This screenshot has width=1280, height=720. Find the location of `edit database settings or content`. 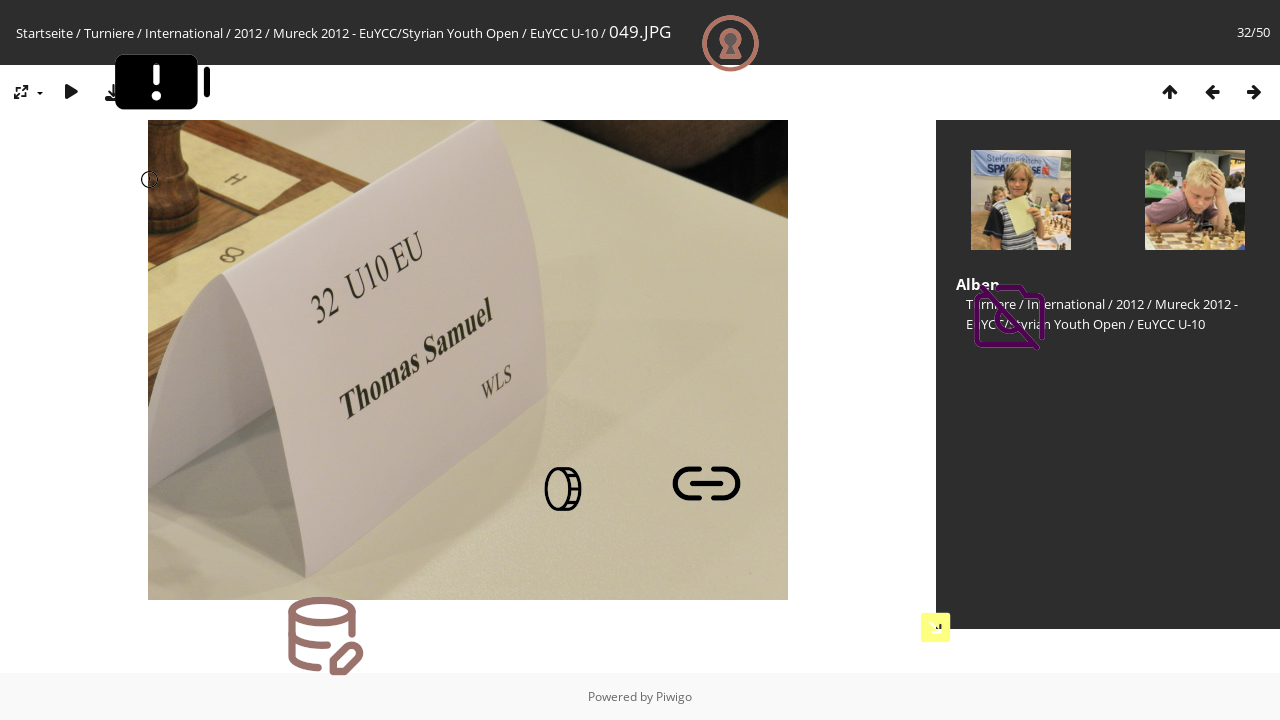

edit database settings or content is located at coordinates (322, 634).